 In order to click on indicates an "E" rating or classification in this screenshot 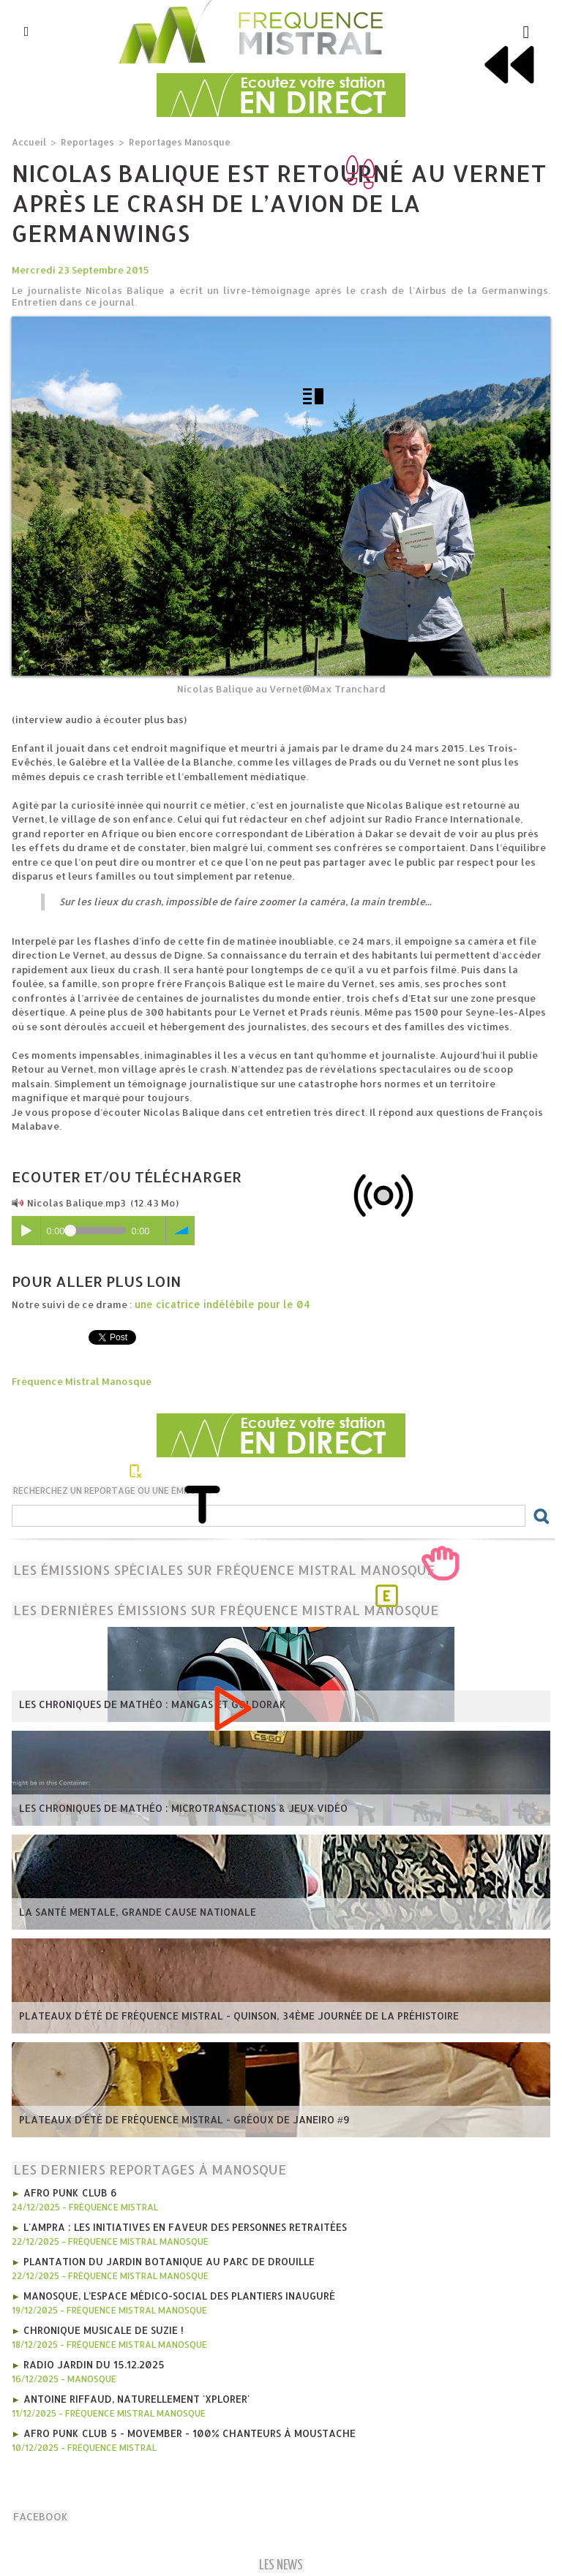, I will do `click(386, 1595)`.